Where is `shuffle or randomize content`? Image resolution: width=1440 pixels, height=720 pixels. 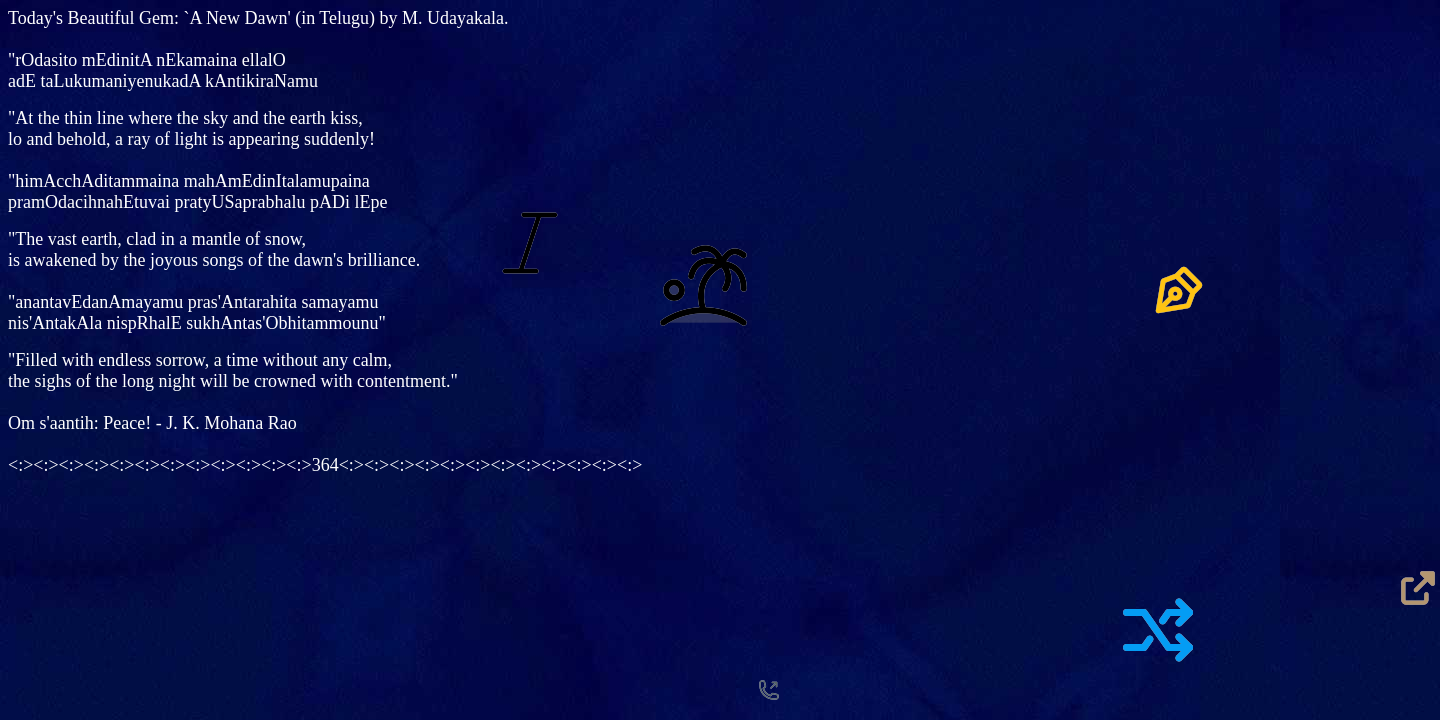
shuffle or randomize content is located at coordinates (1158, 630).